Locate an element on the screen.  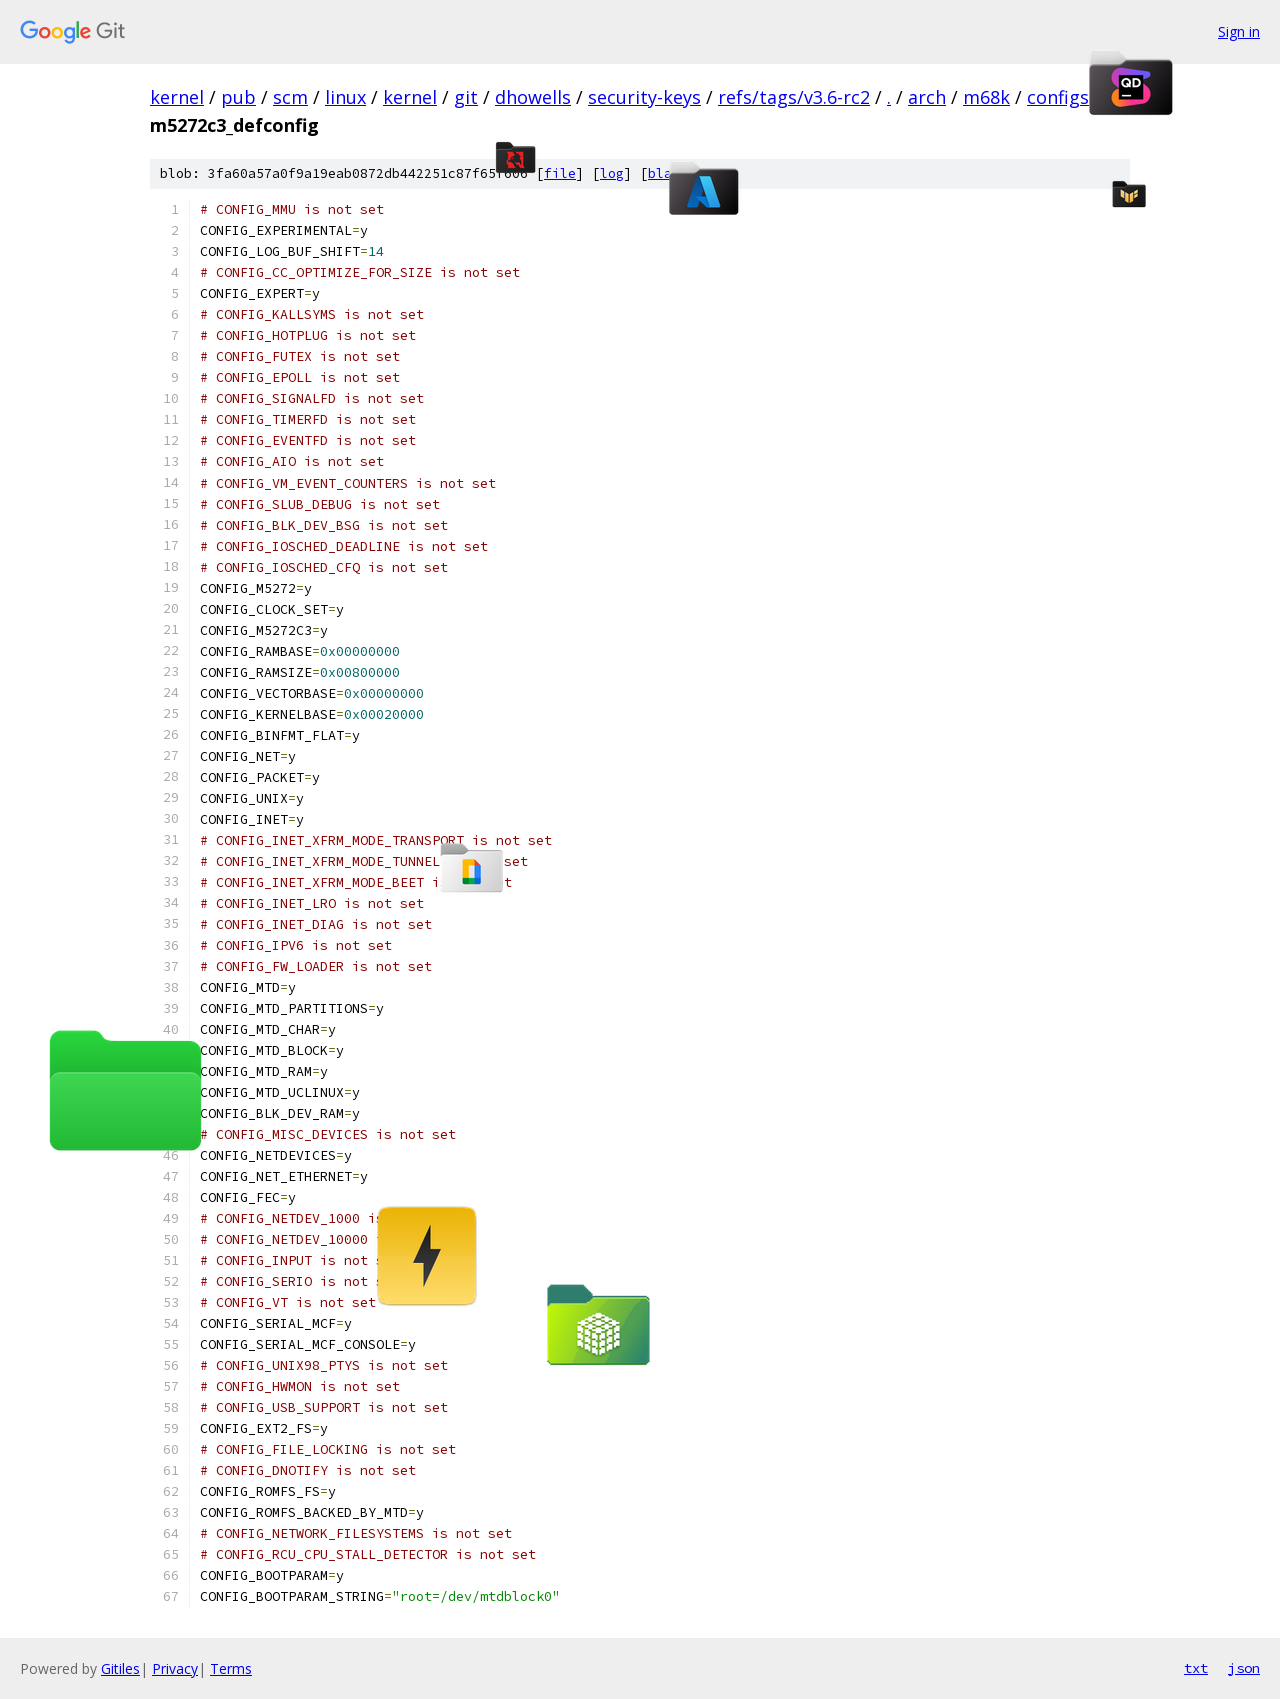
open game jolt games folder is located at coordinates (598, 1327).